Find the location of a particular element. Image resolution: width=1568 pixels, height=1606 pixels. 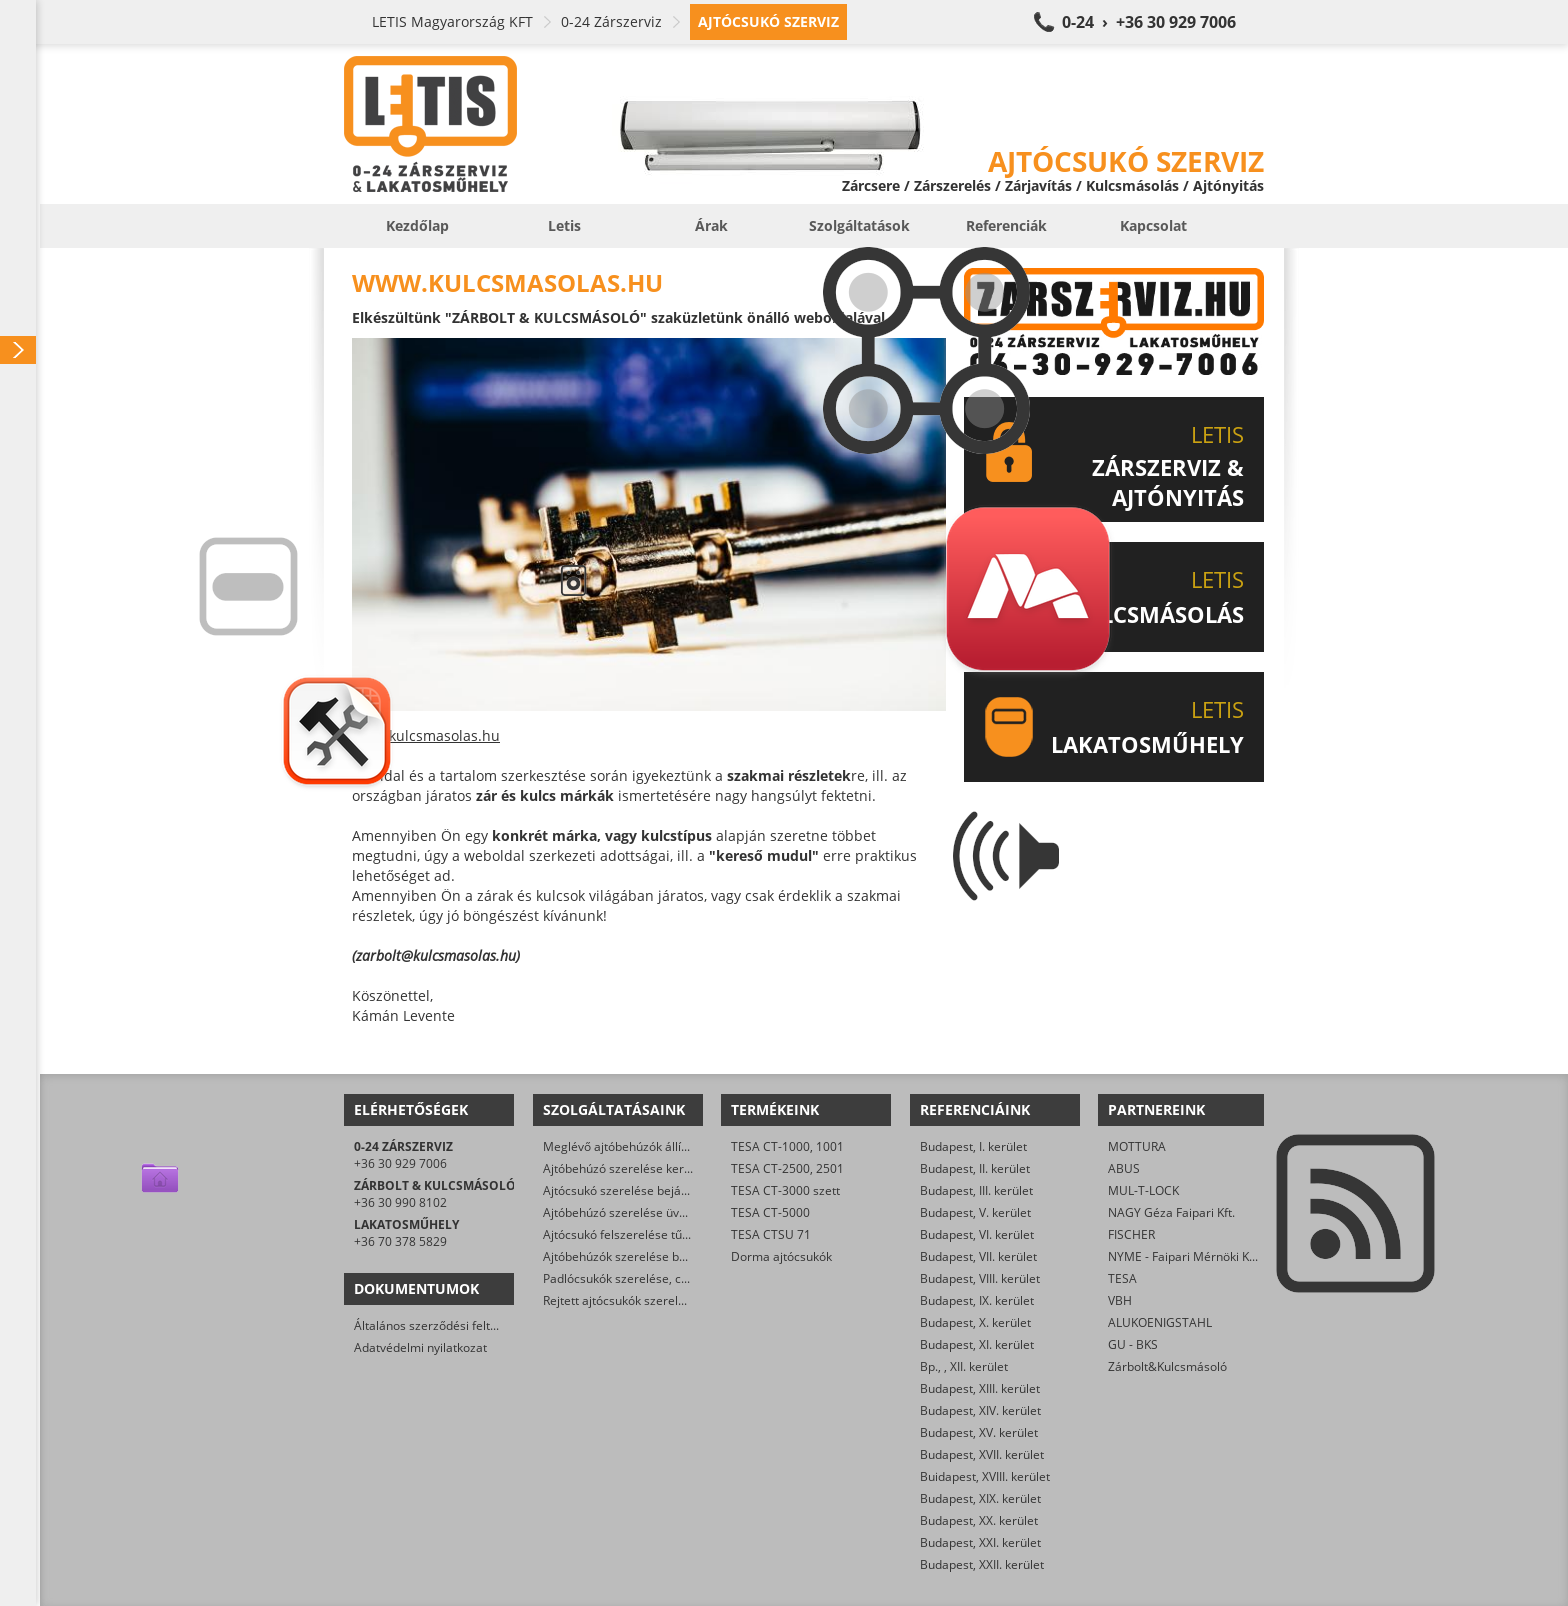

access your home folder is located at coordinates (160, 1178).